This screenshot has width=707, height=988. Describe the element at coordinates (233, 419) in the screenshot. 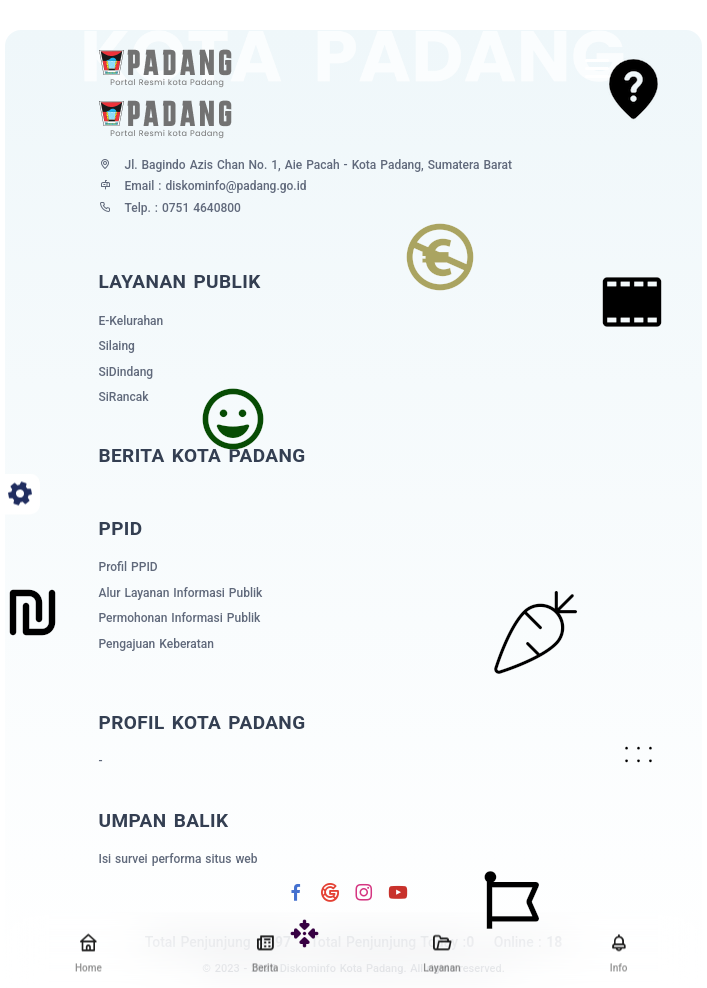

I see `add an emoji or reaction to a message` at that location.